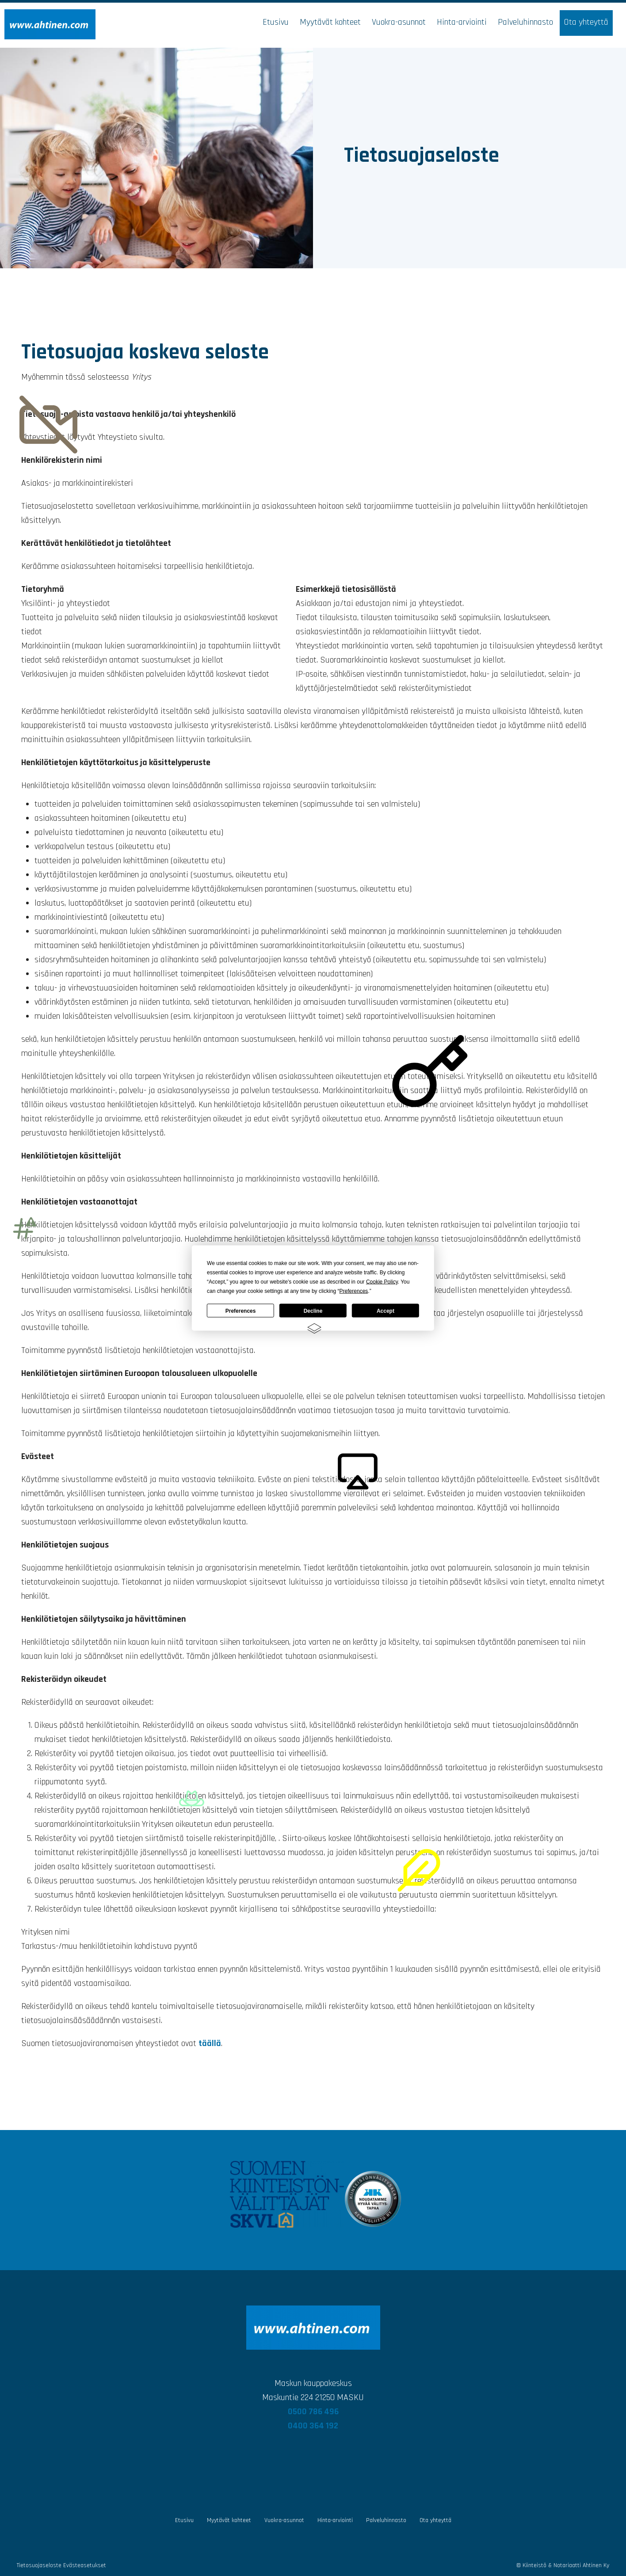 This screenshot has height=2576, width=626. I want to click on access security or password settings, so click(430, 1073).